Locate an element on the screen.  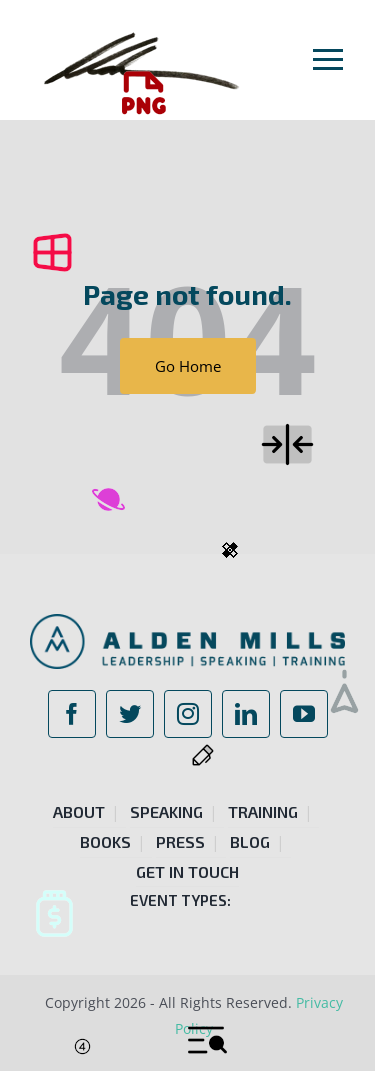
explore global or worldwide content is located at coordinates (108, 499).